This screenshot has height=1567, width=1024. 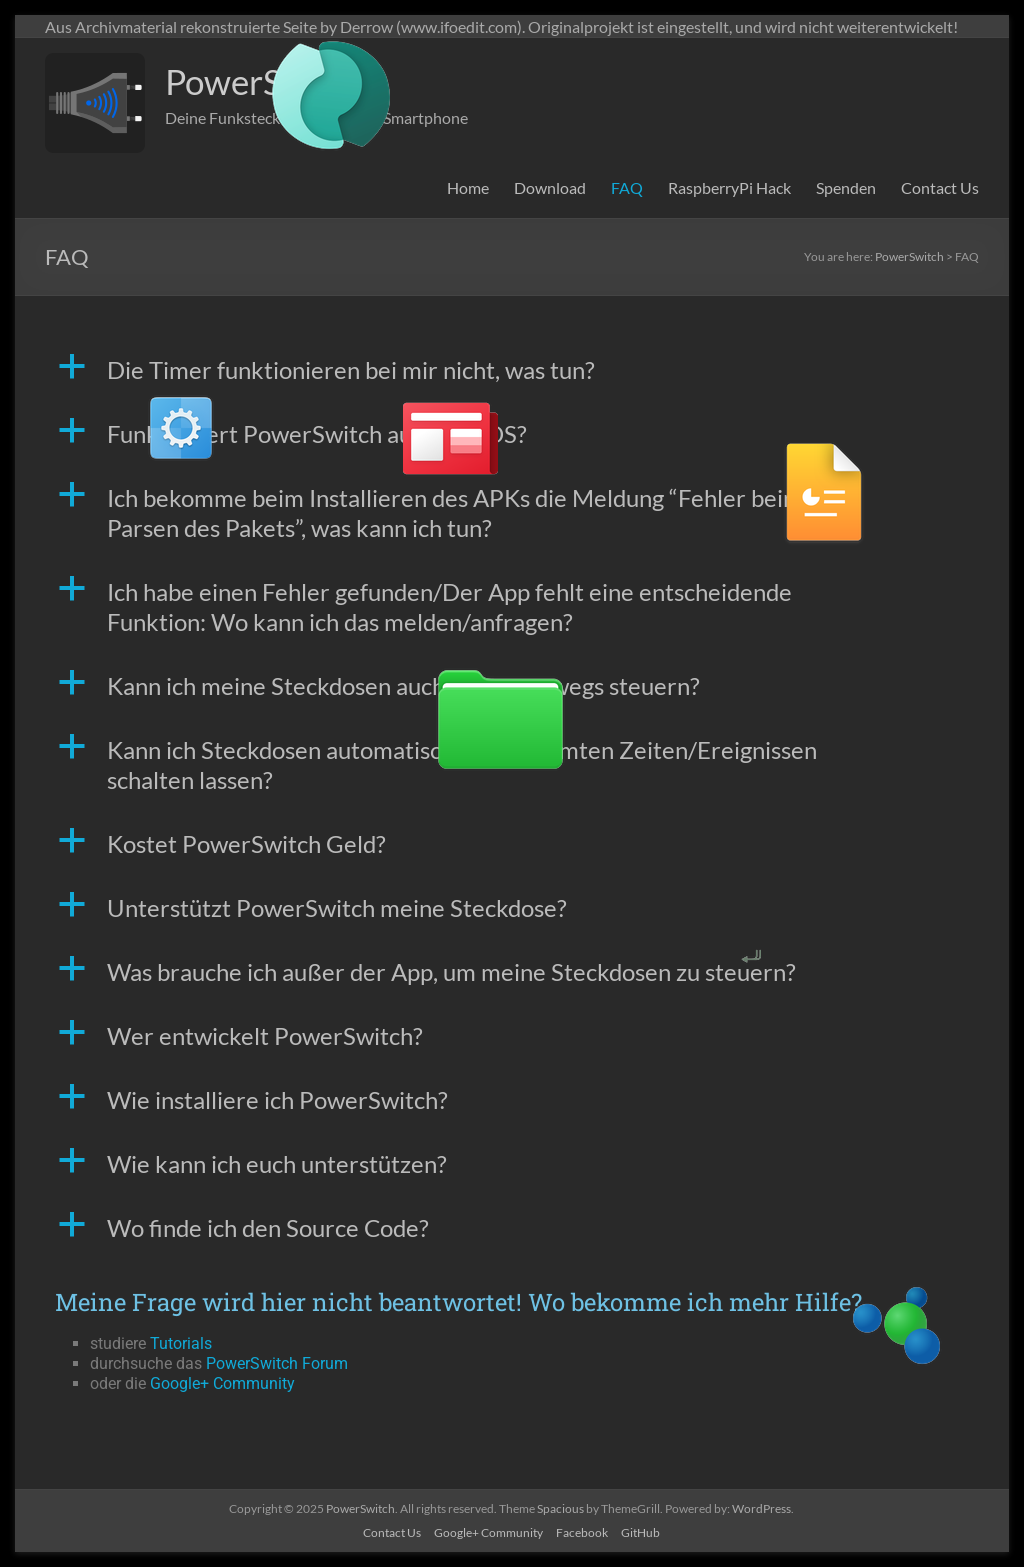 I want to click on windows installer package file, so click(x=181, y=428).